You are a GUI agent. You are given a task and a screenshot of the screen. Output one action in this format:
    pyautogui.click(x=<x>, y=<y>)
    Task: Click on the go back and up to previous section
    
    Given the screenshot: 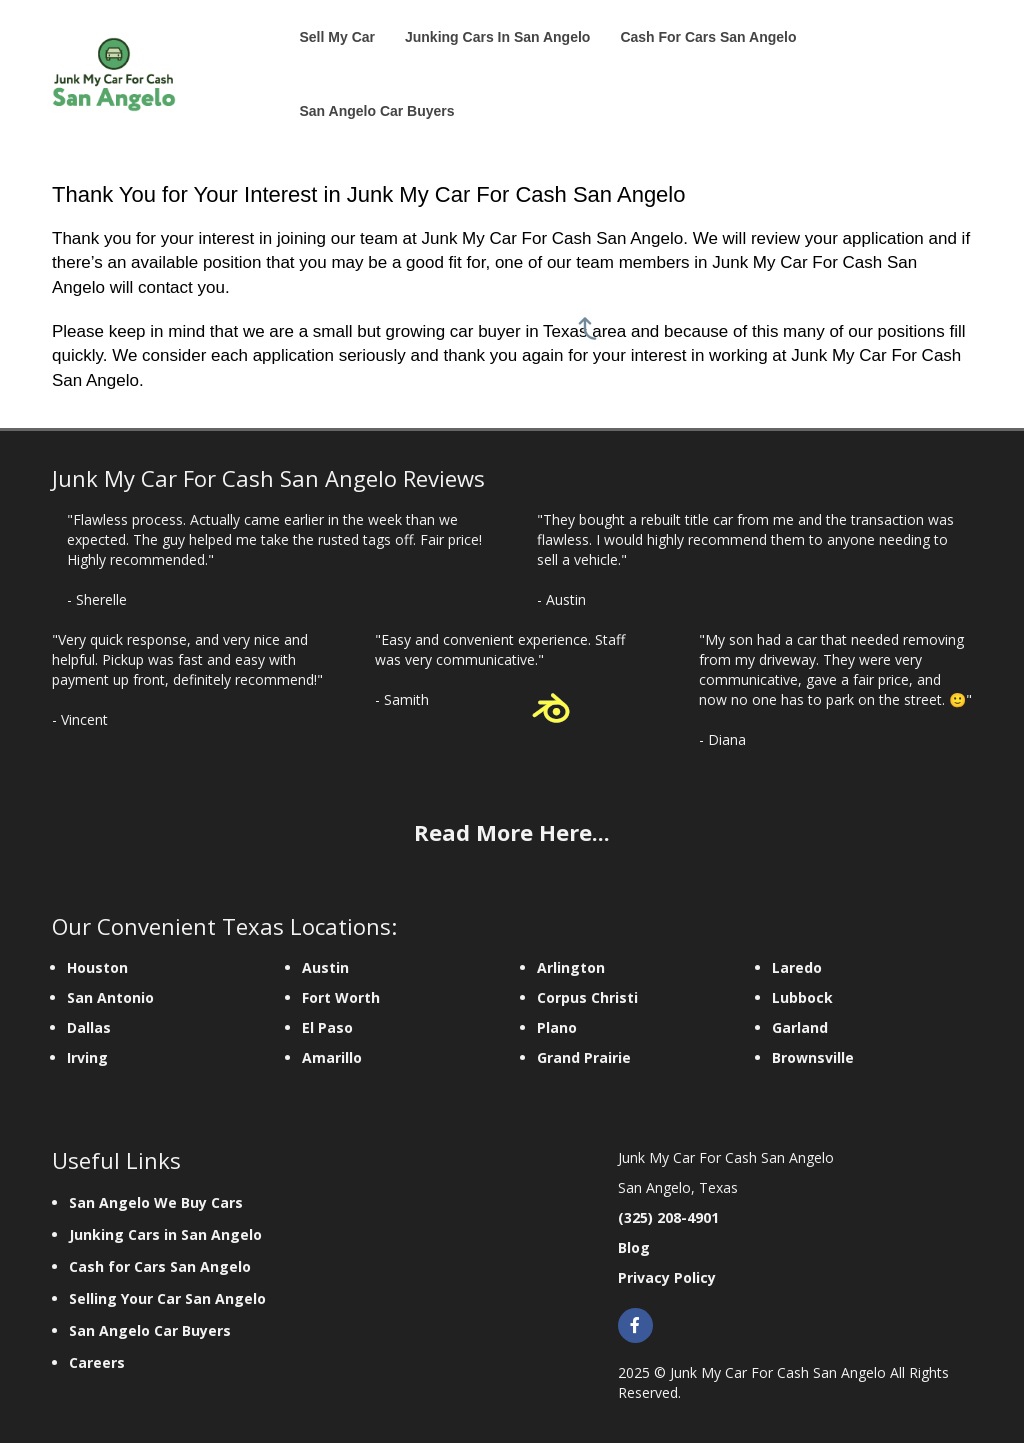 What is the action you would take?
    pyautogui.click(x=587, y=328)
    